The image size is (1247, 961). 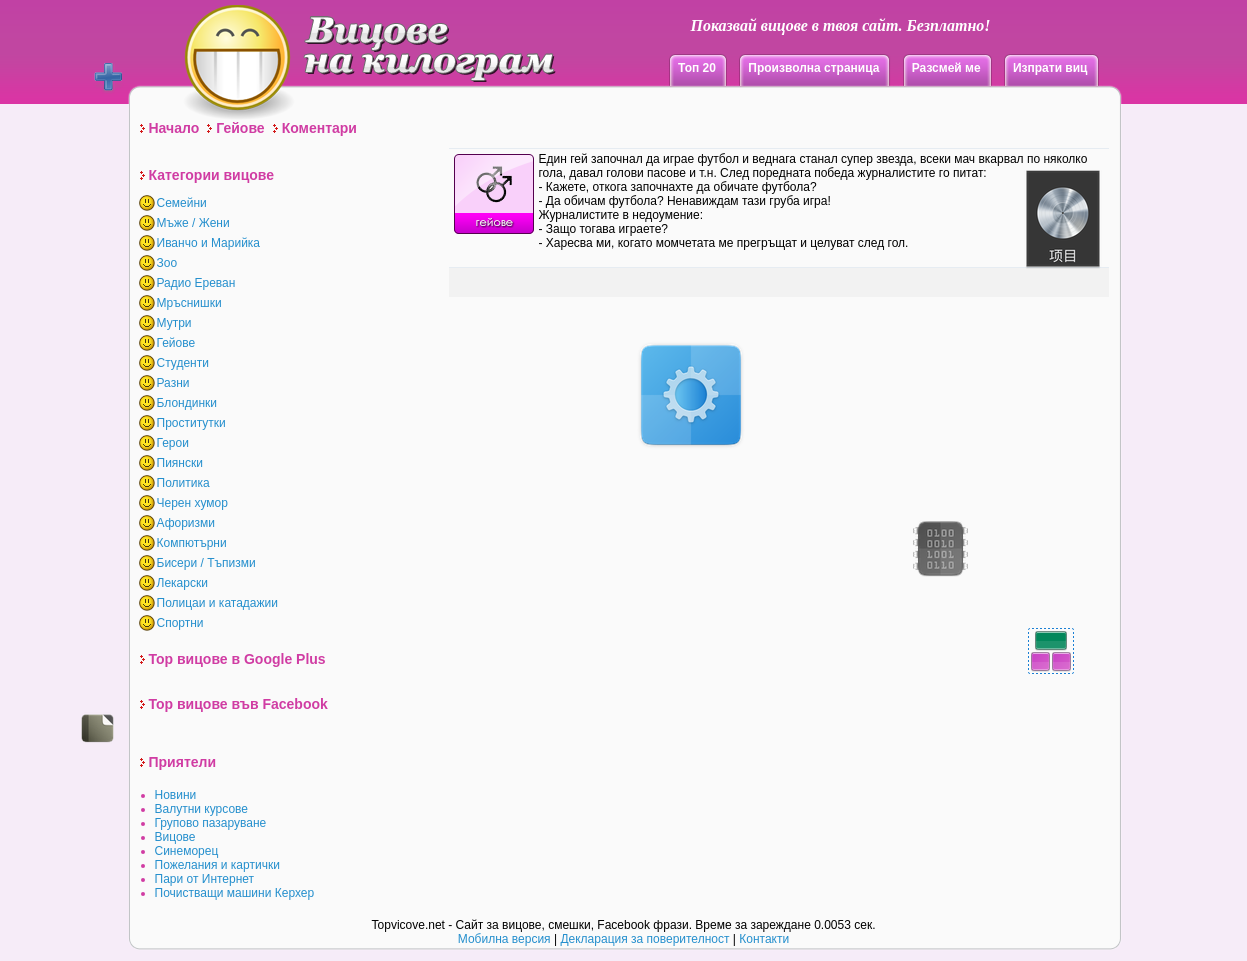 What do you see at coordinates (940, 548) in the screenshot?
I see `firmware or binary file type indicator` at bounding box center [940, 548].